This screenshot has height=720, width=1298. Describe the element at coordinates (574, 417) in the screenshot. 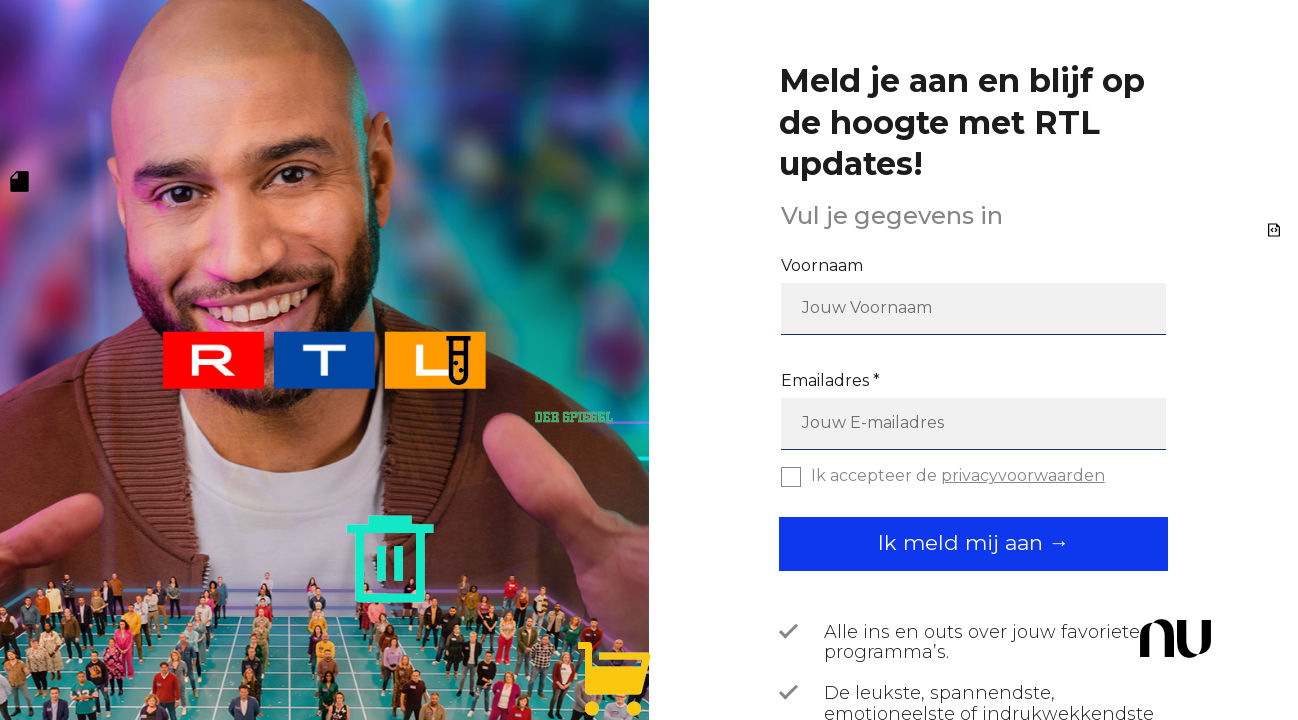

I see `visit Der Spiegel news website` at that location.